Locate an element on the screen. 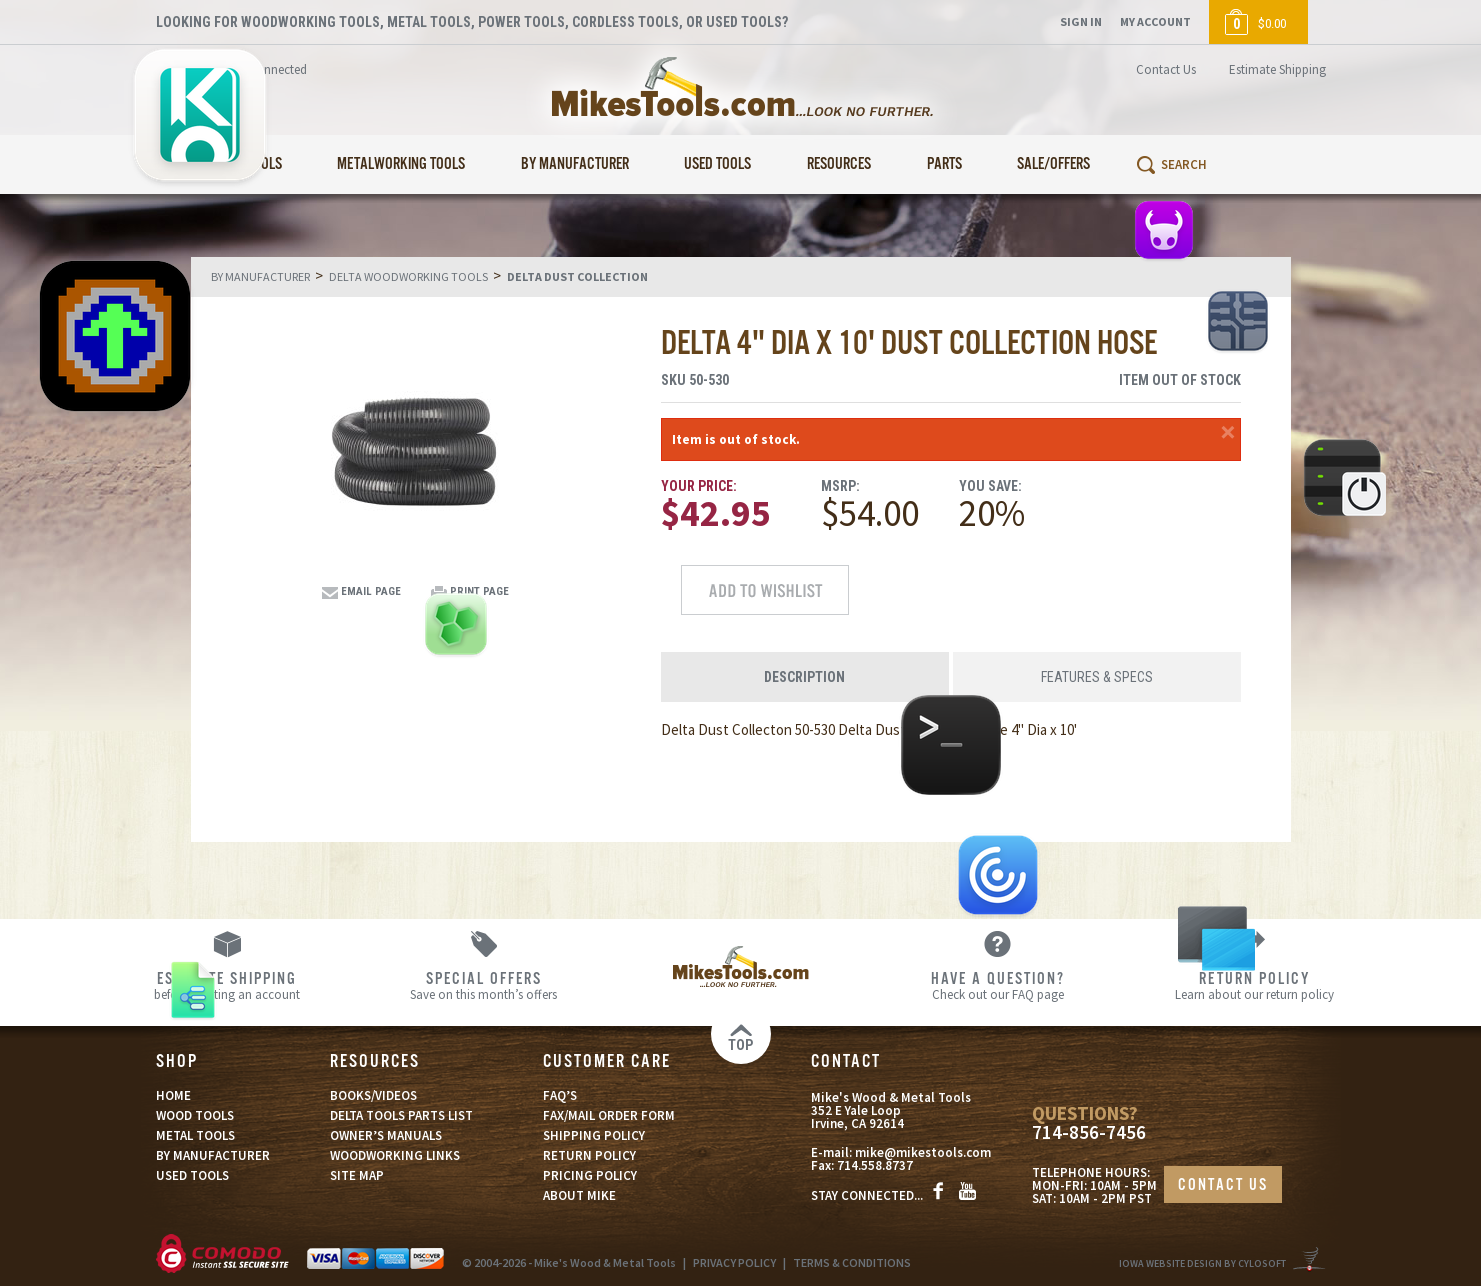 The image size is (1481, 1286). open gerbview nightly app for viewing gerber PCB files is located at coordinates (1238, 321).